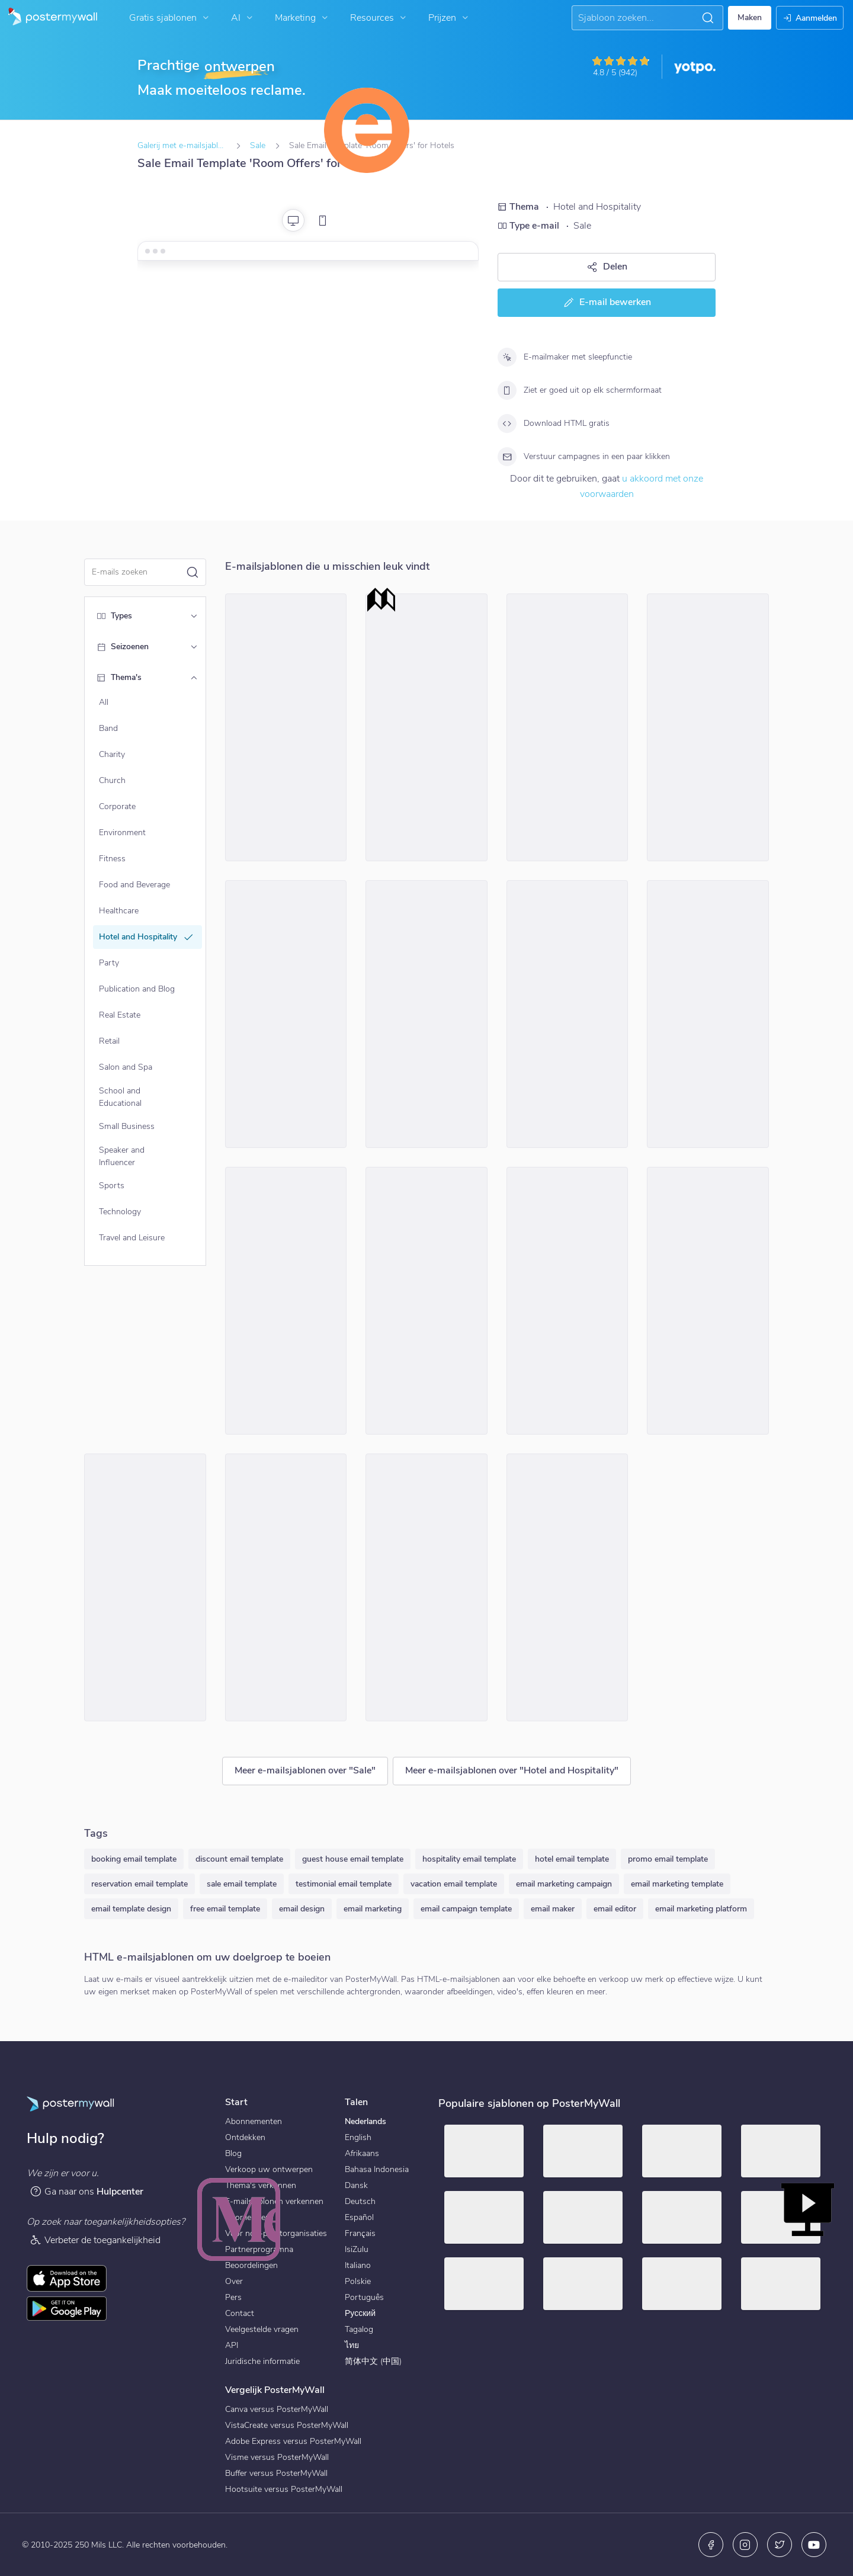  Describe the element at coordinates (239, 2219) in the screenshot. I see `open the Medium app` at that location.